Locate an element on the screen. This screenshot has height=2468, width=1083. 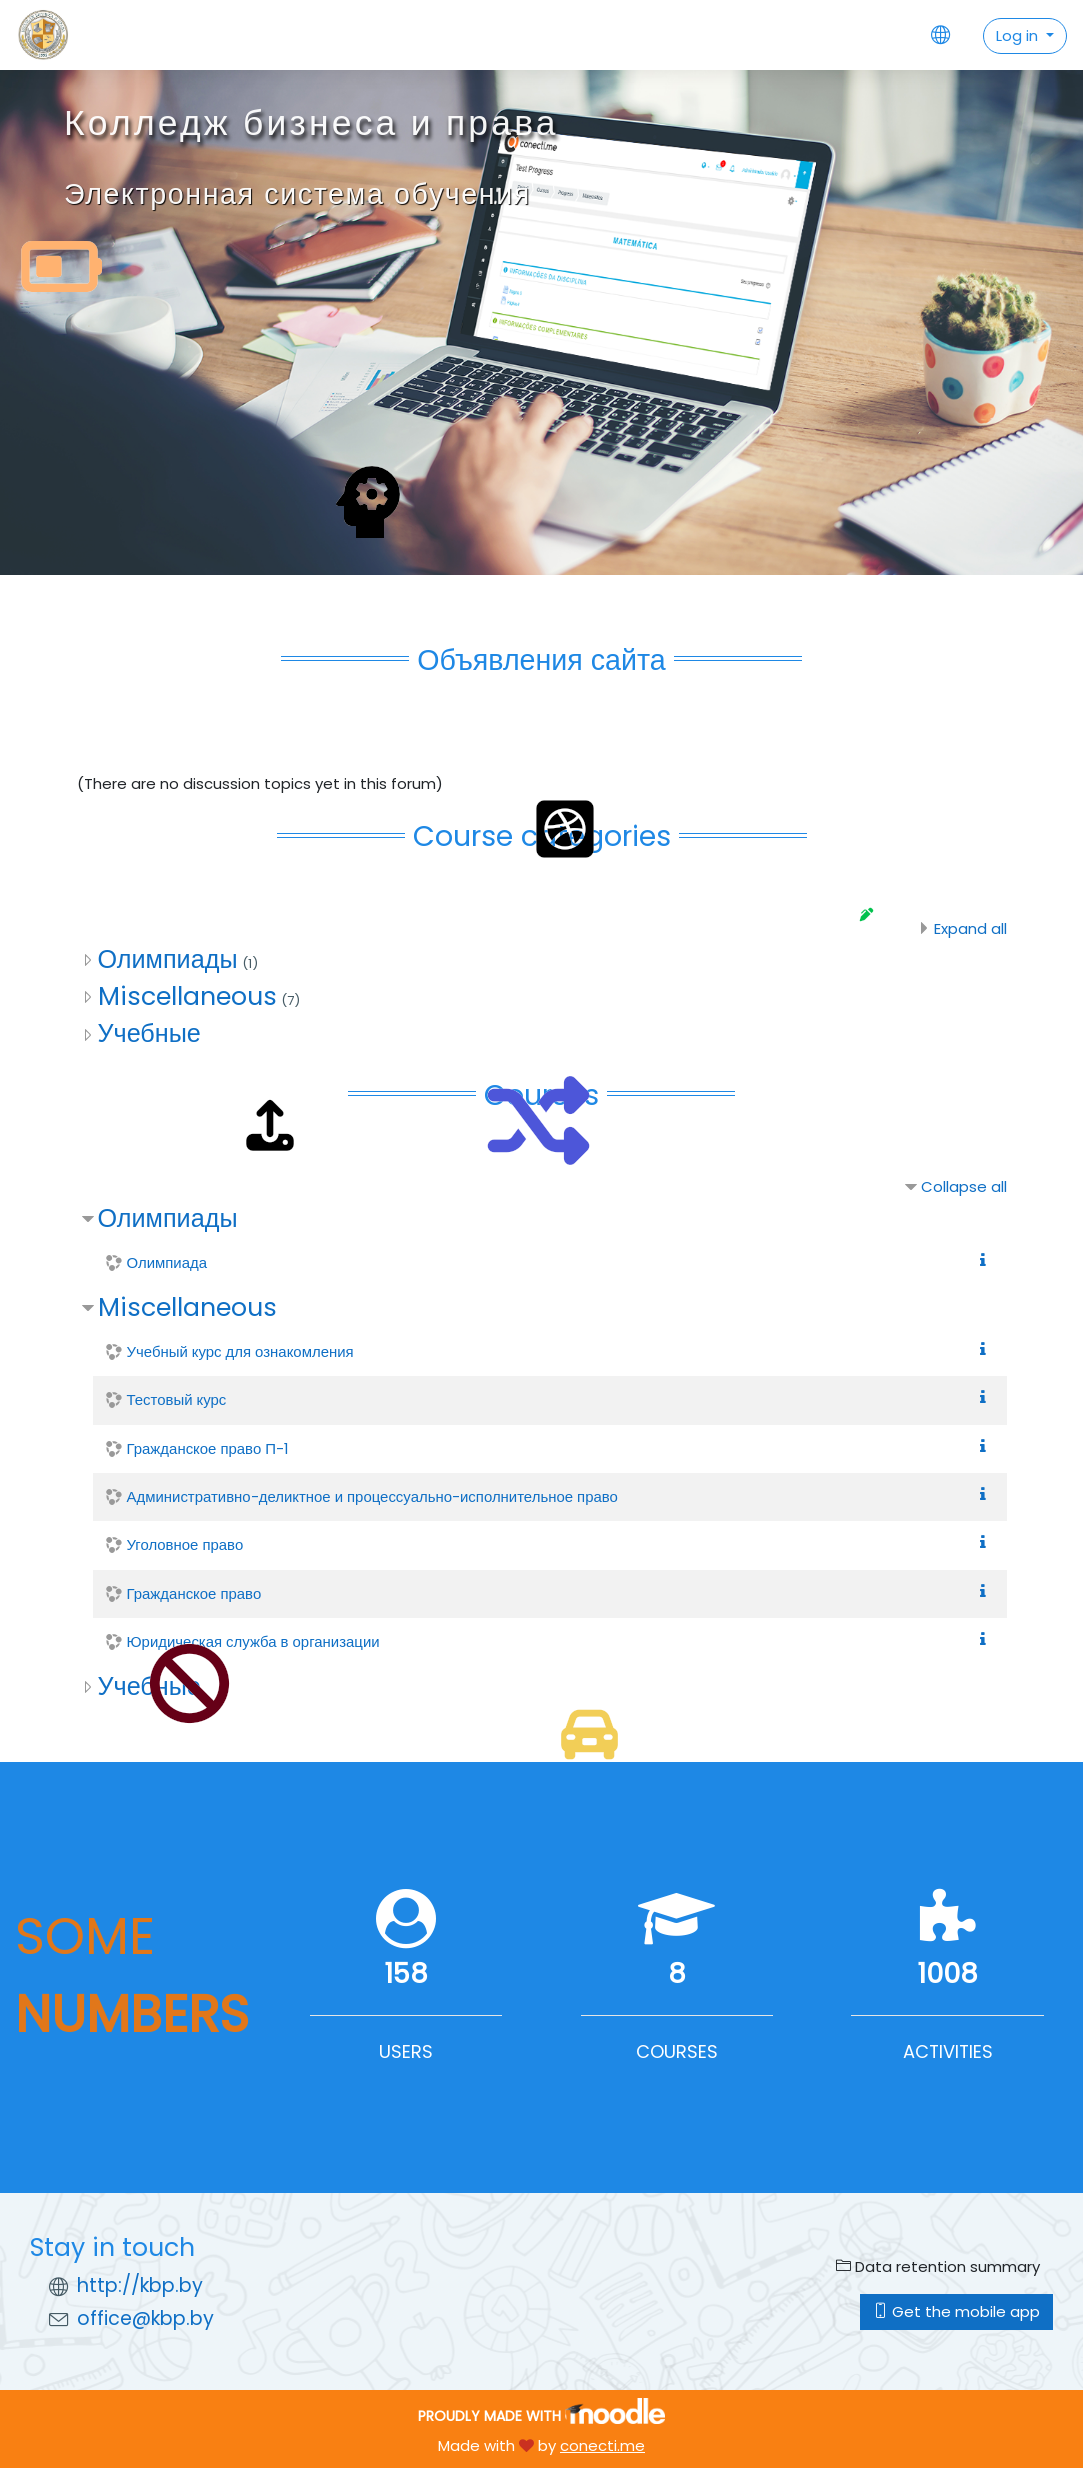
edit or modify content is located at coordinates (866, 914).